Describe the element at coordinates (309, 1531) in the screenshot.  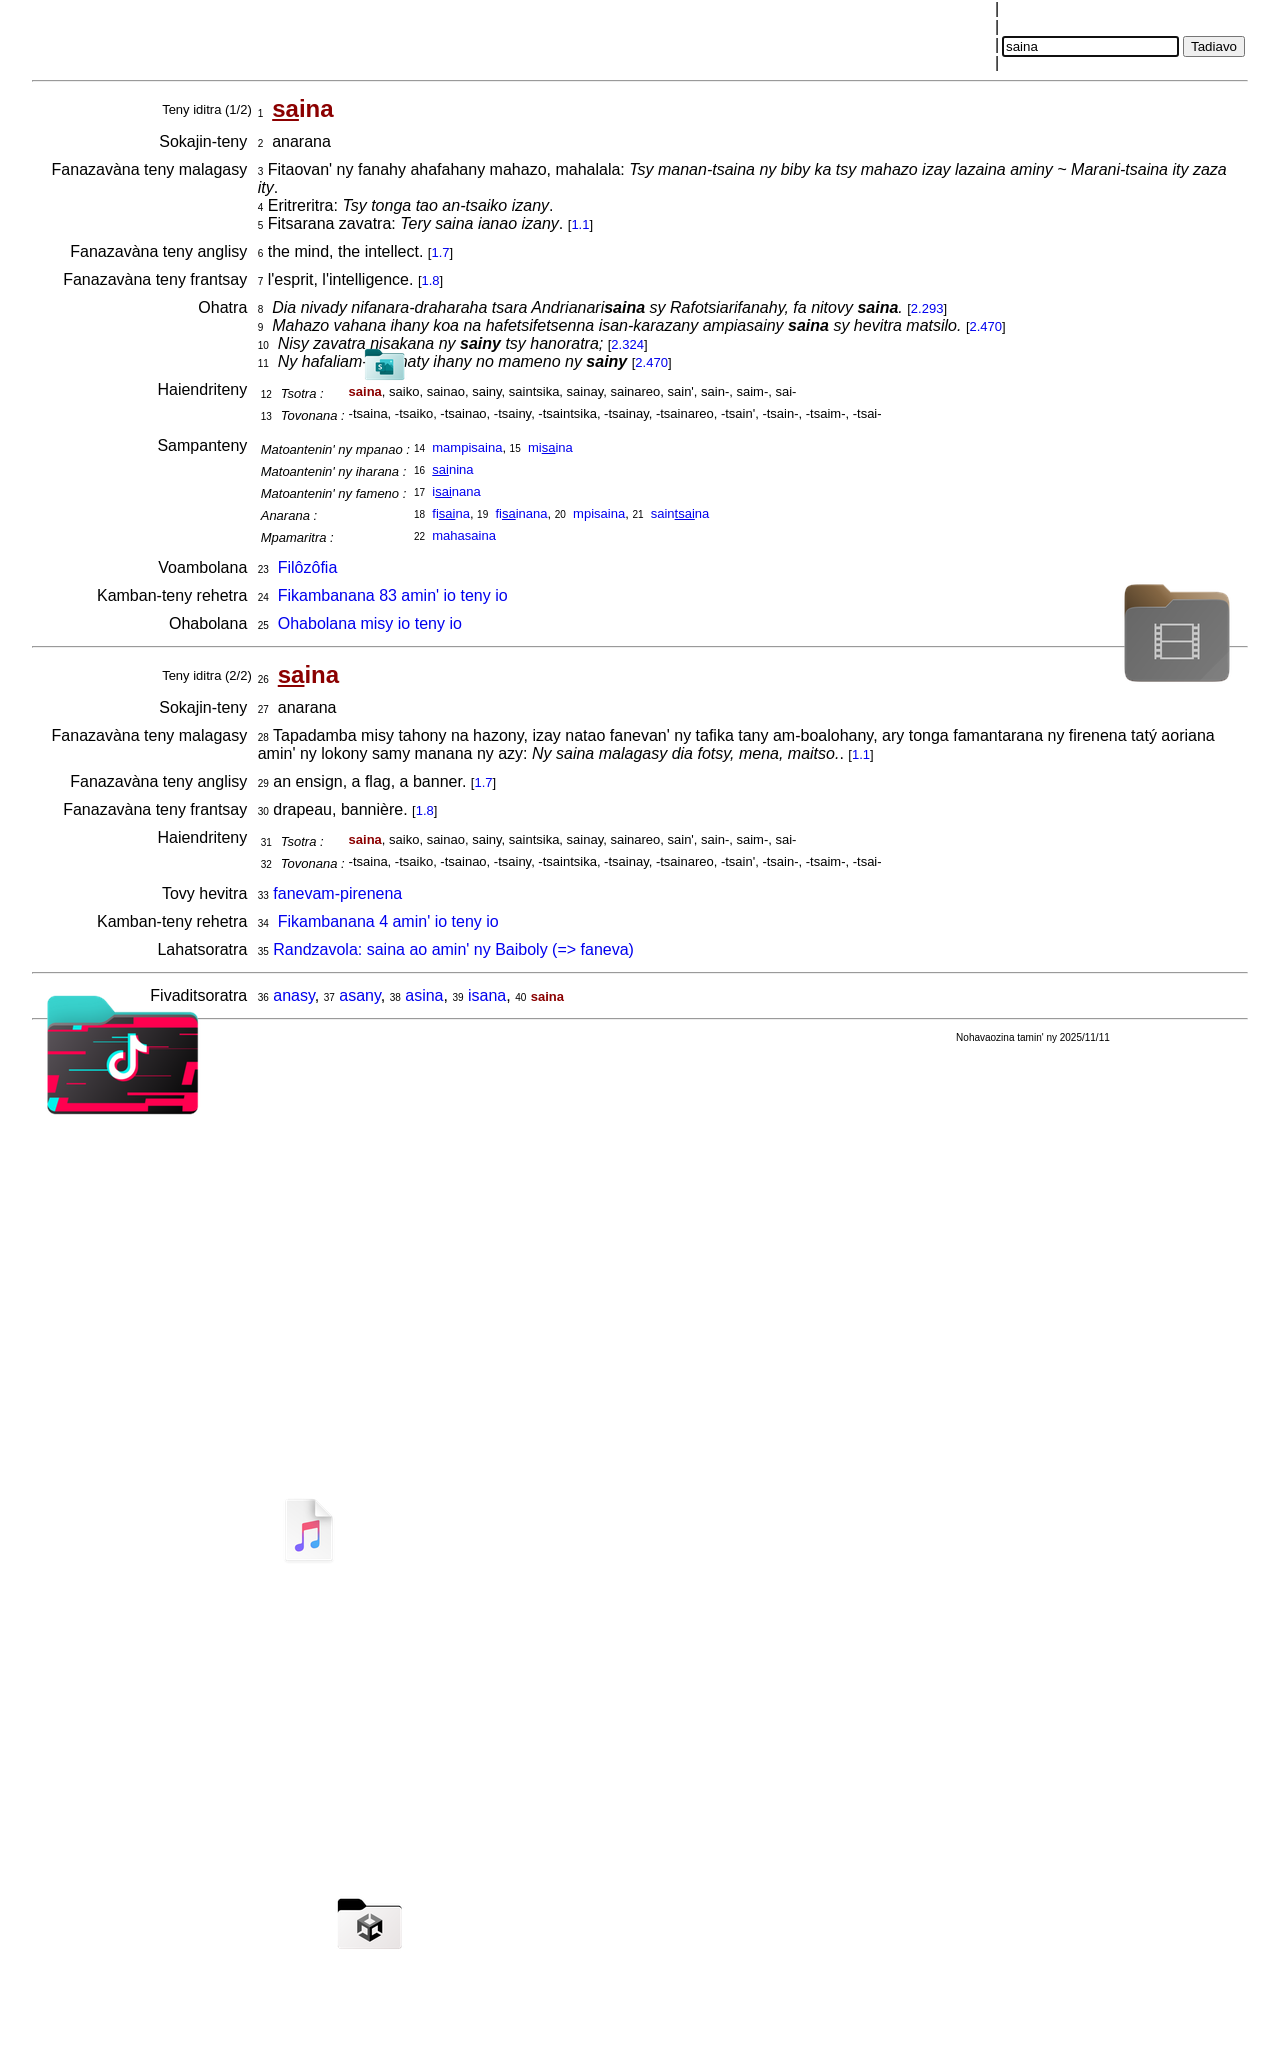
I see `generic audio file icon` at that location.